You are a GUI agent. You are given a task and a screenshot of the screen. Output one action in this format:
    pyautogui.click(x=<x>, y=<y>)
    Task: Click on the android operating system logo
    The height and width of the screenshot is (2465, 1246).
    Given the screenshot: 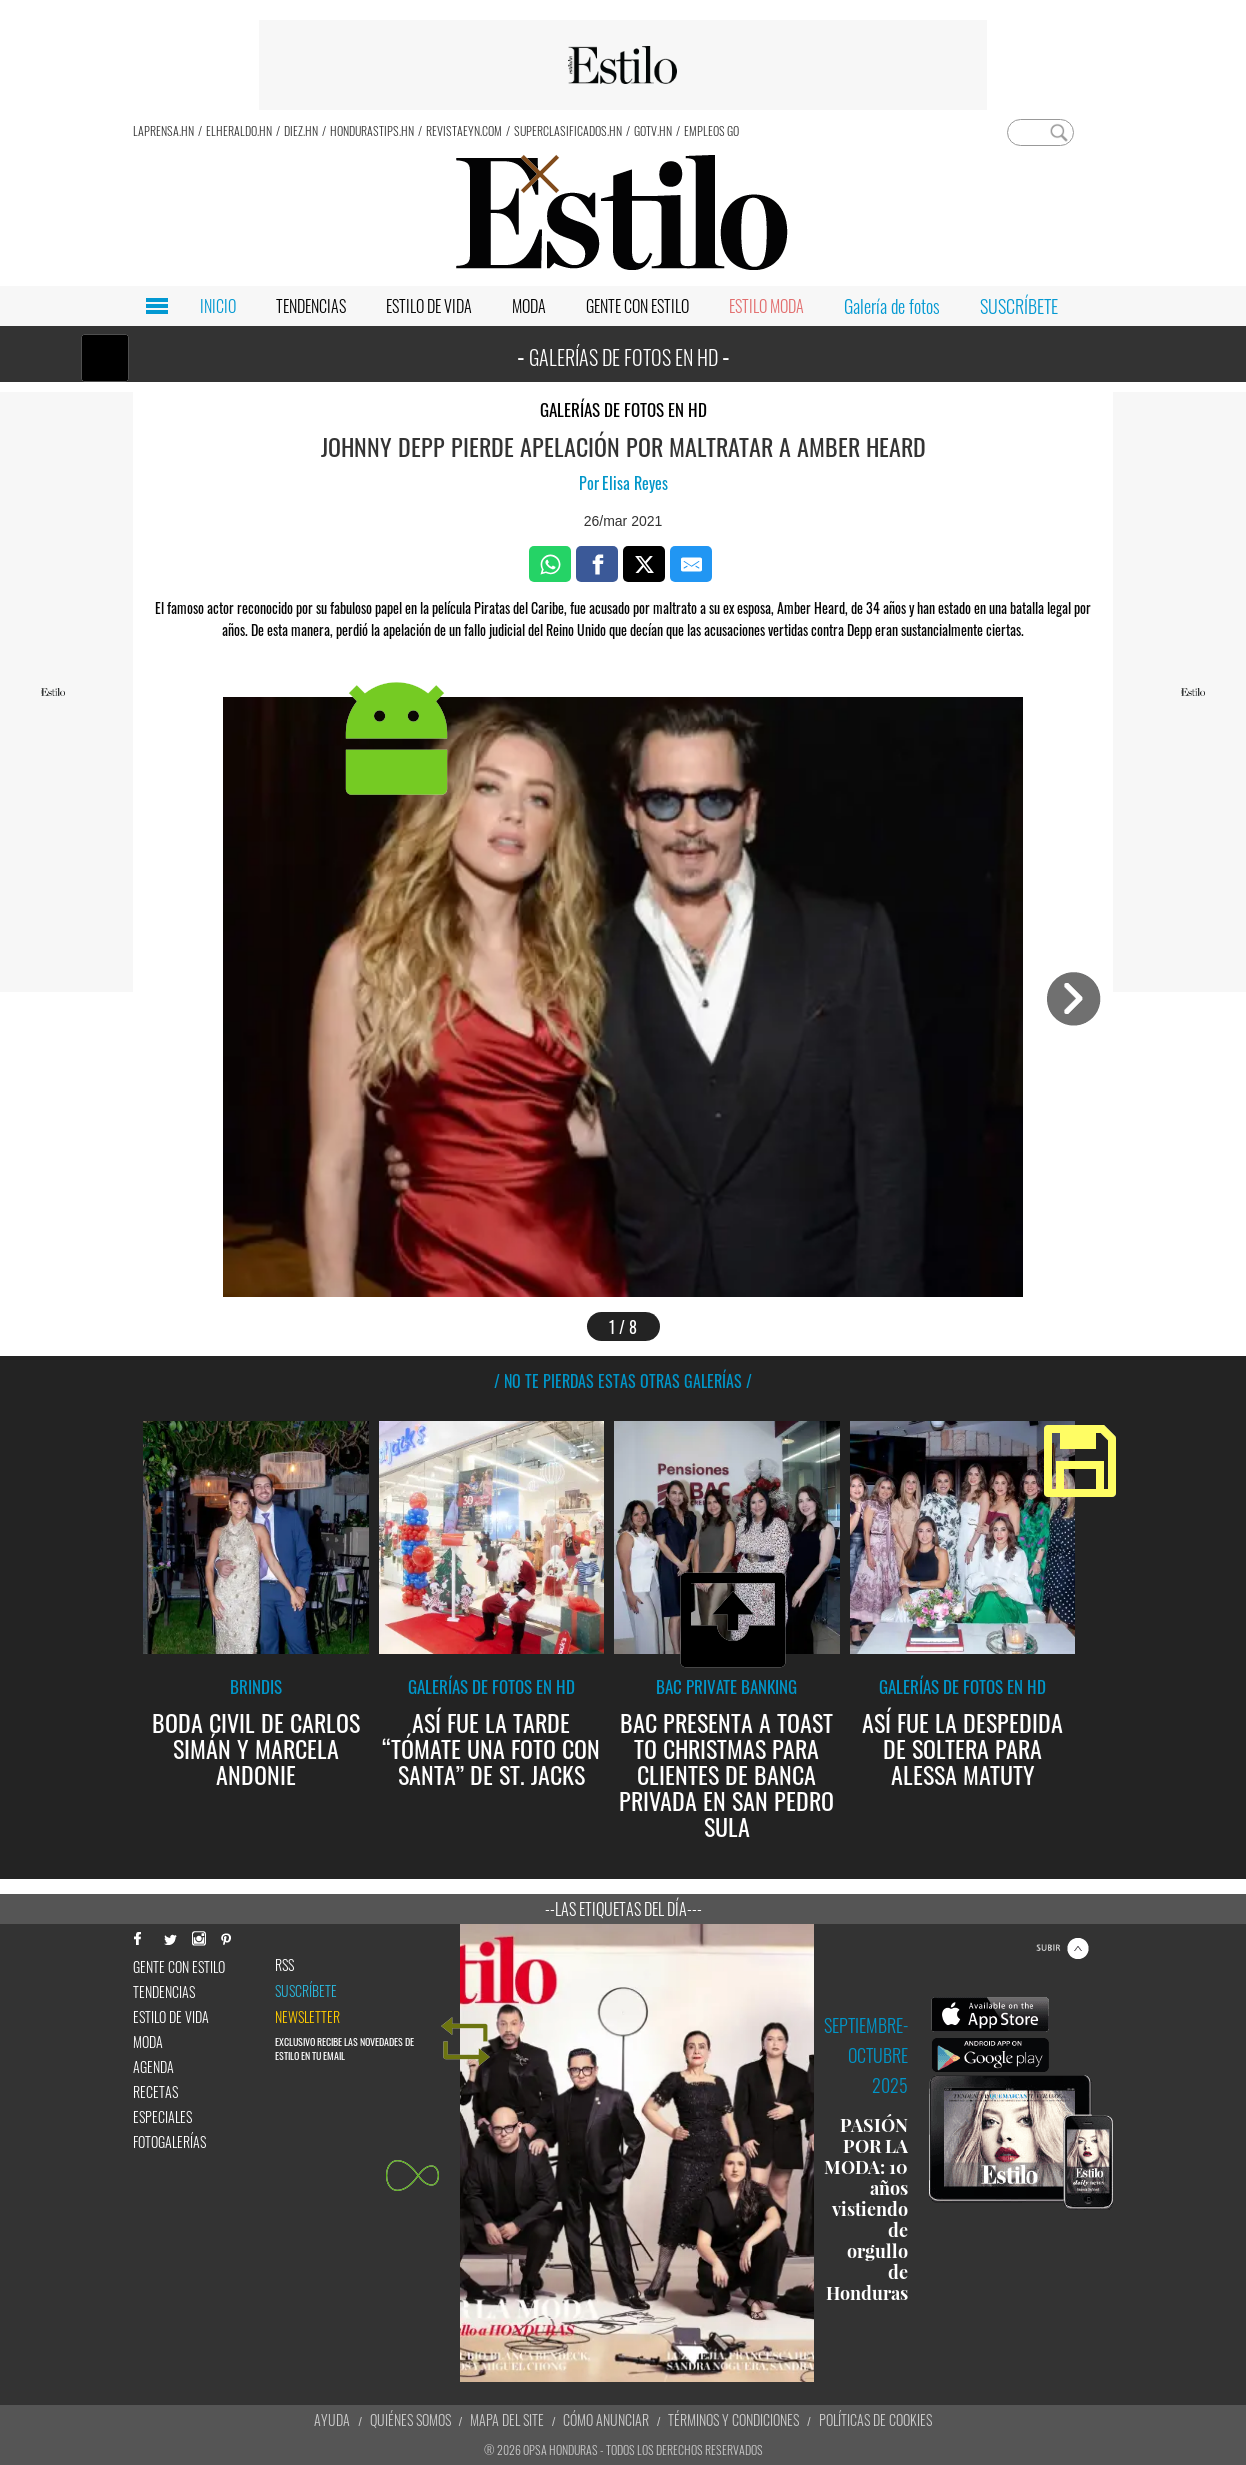 What is the action you would take?
    pyautogui.click(x=396, y=738)
    